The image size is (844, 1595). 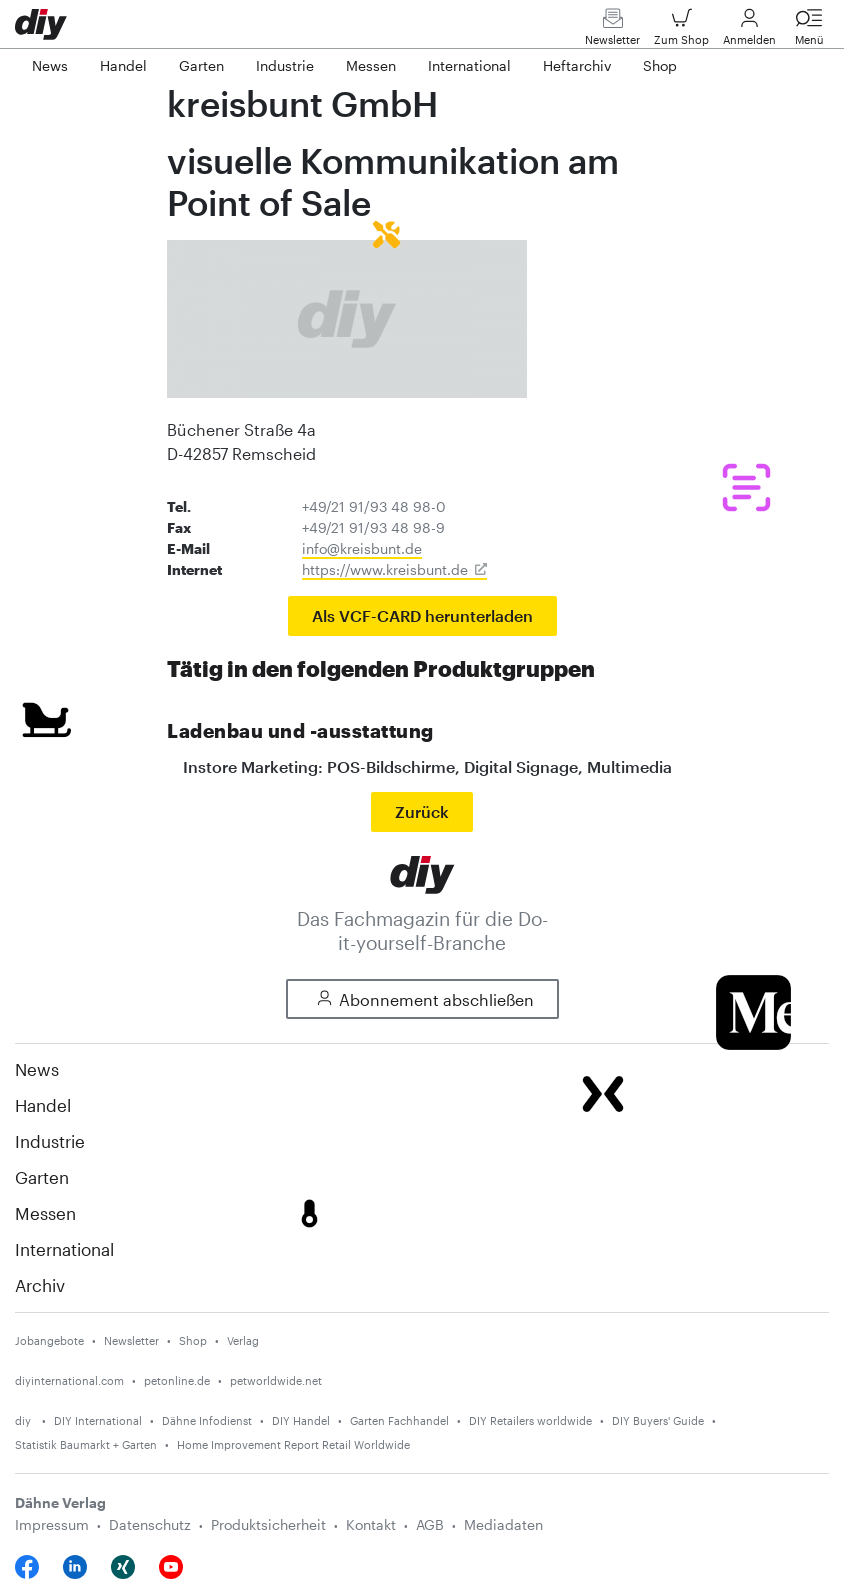 I want to click on scan document to extract text, so click(x=746, y=487).